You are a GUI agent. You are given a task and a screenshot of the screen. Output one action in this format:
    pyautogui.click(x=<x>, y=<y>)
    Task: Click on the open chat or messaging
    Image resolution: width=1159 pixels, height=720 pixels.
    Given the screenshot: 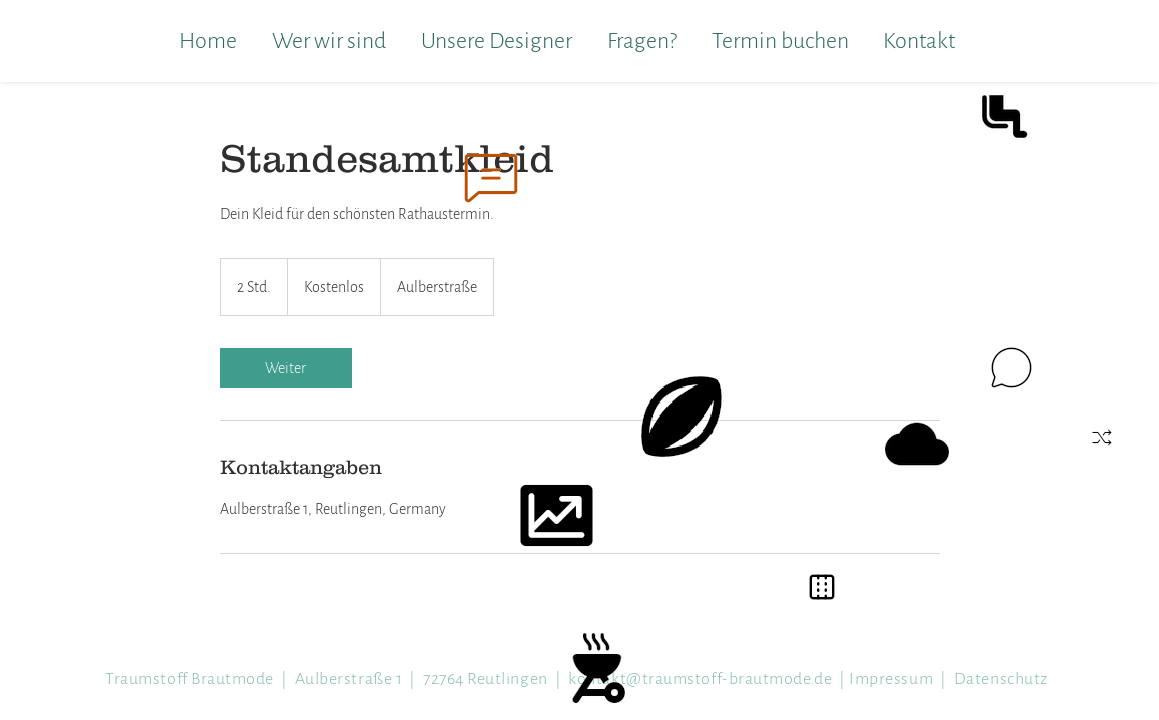 What is the action you would take?
    pyautogui.click(x=1011, y=367)
    